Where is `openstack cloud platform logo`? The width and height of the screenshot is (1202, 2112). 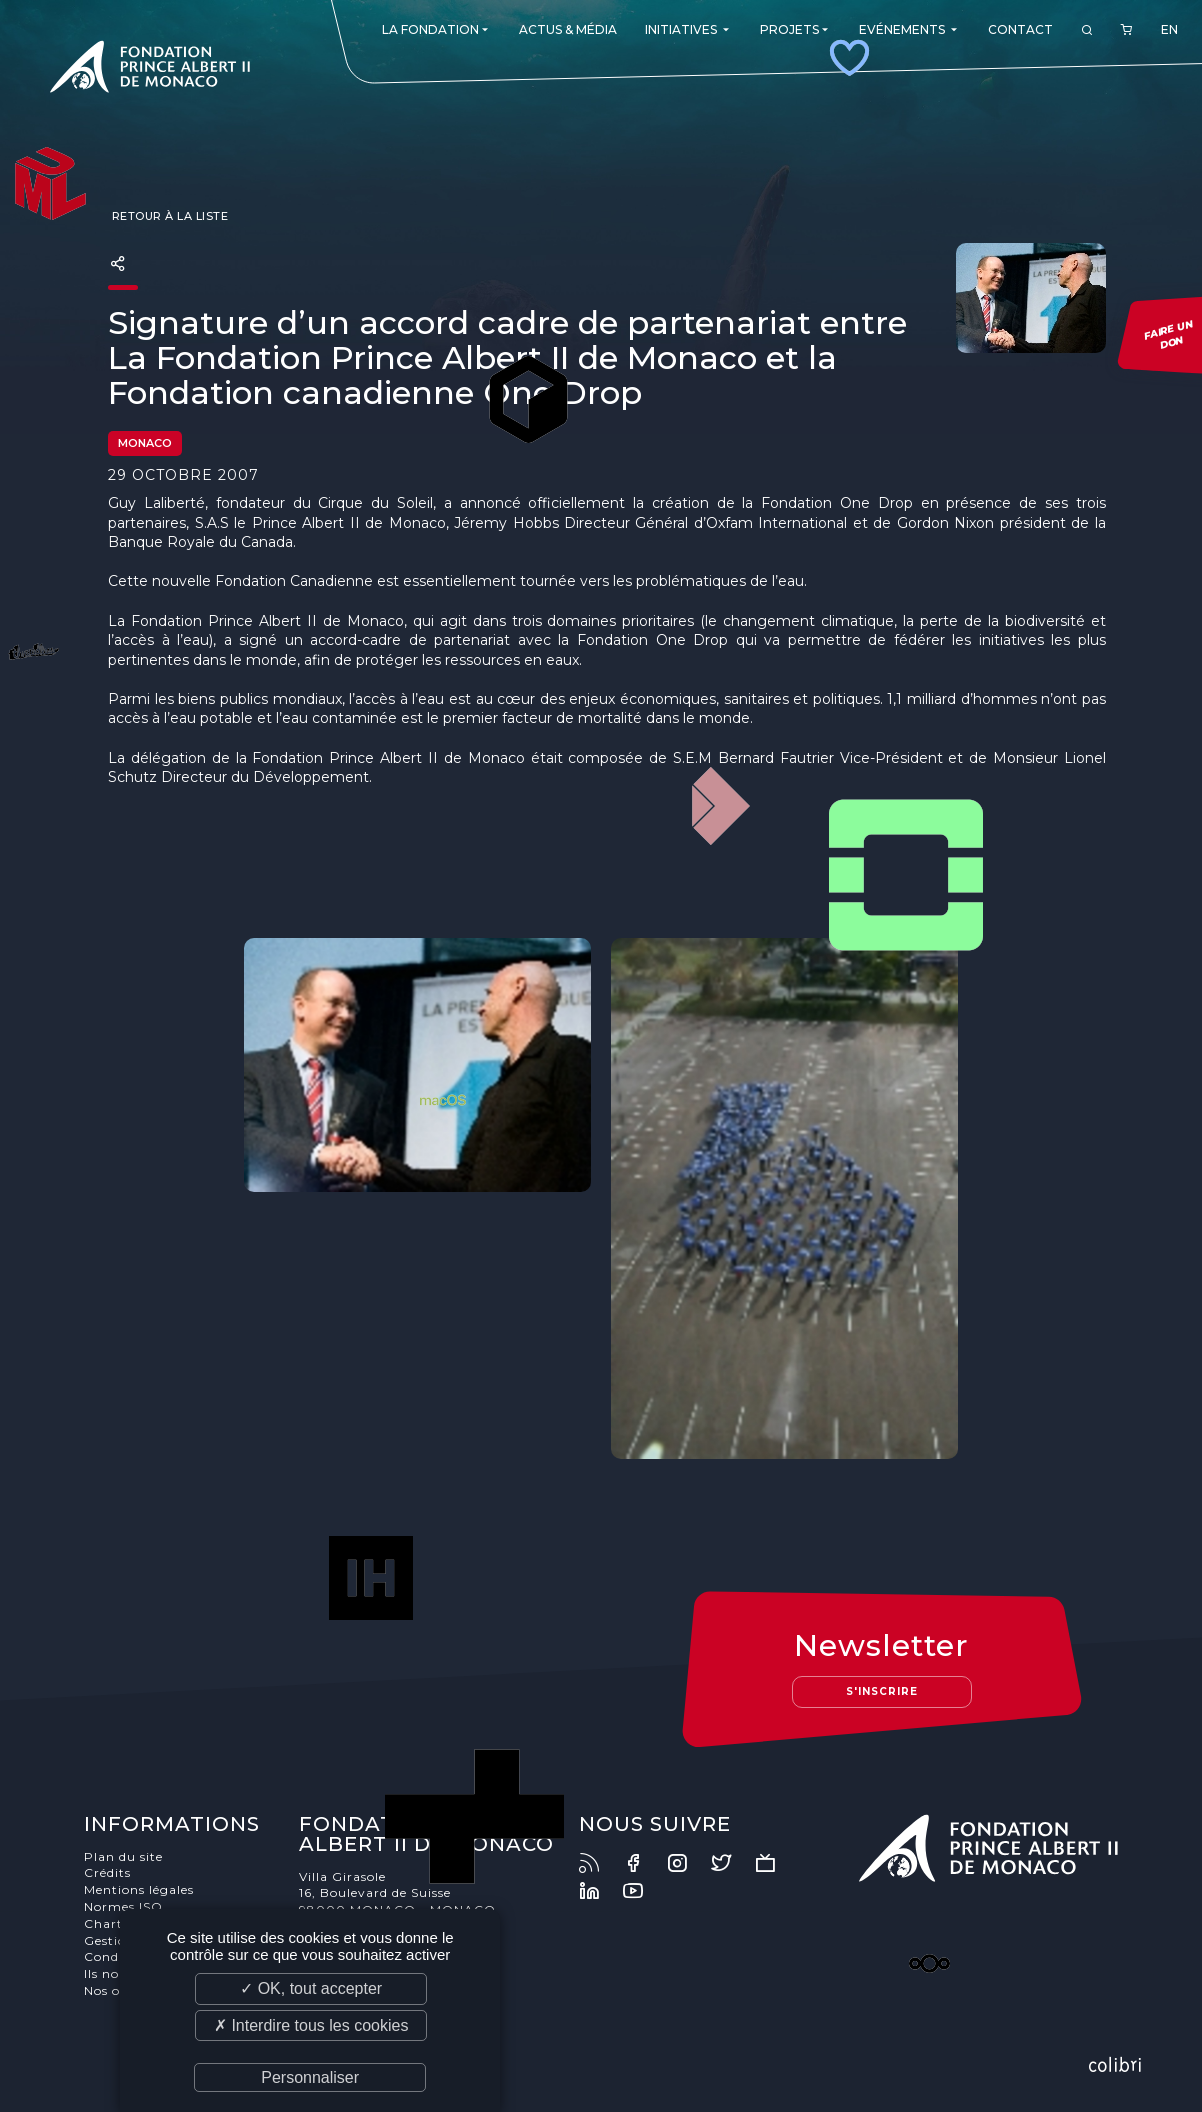
openstack cloud platform logo is located at coordinates (906, 875).